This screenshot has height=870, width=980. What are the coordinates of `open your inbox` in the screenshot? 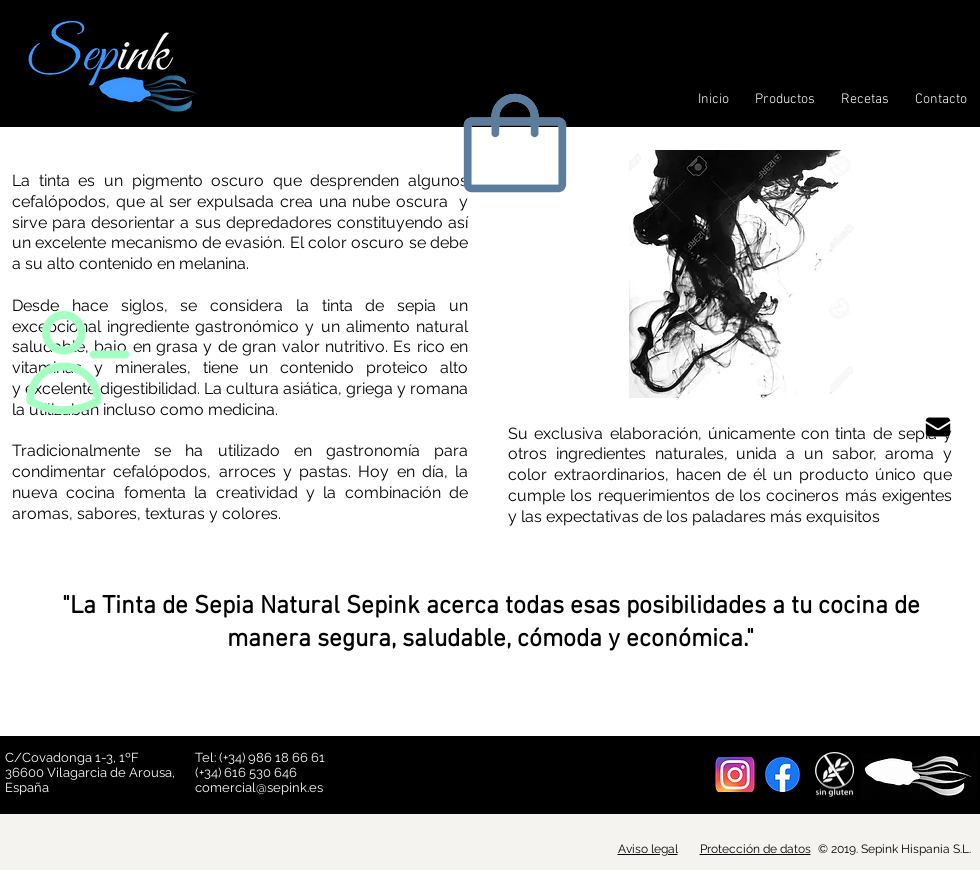 It's located at (938, 427).